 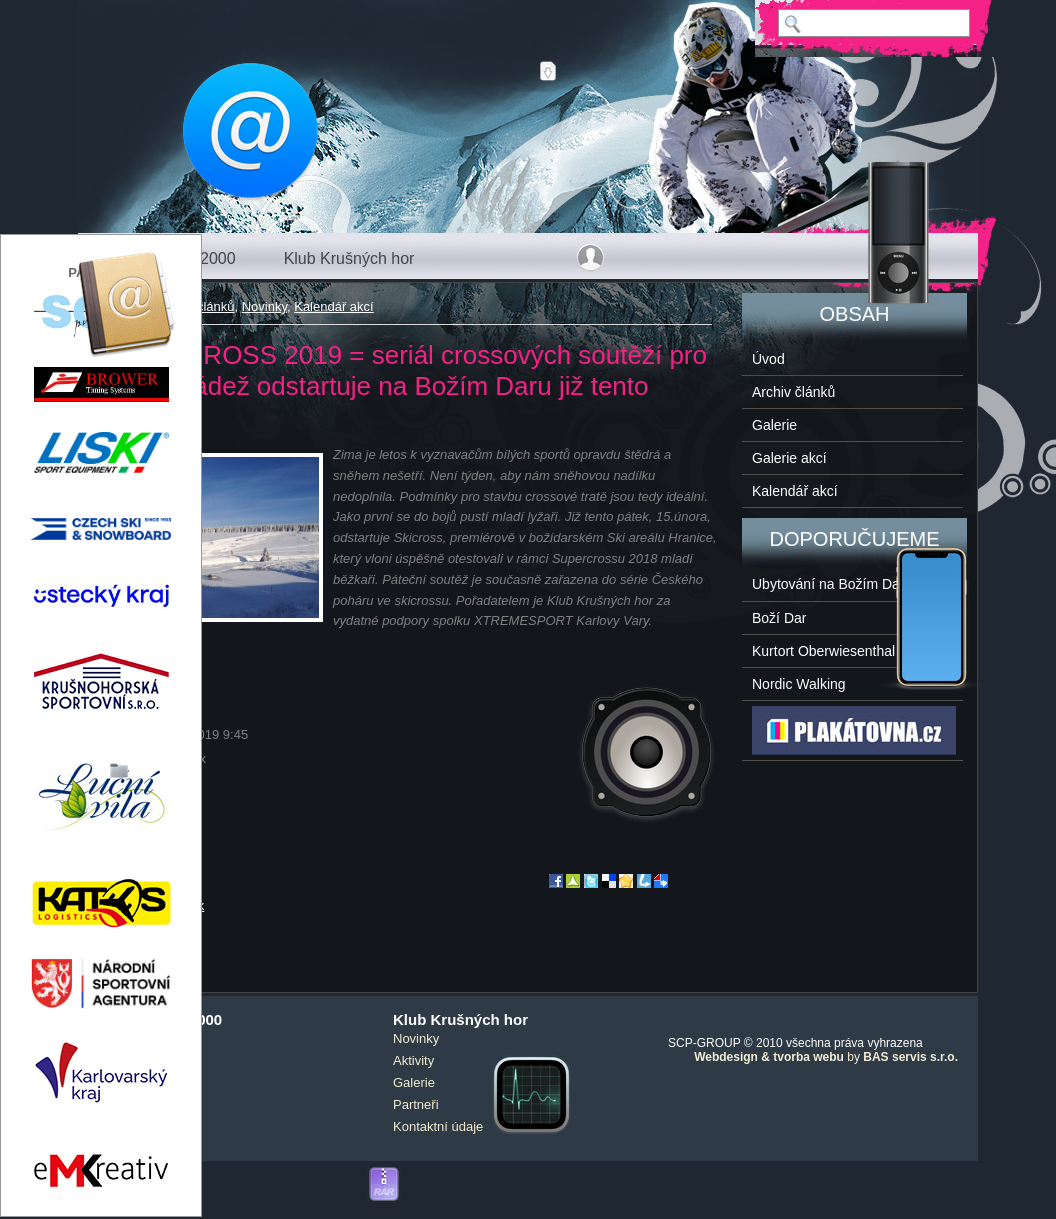 I want to click on iPhone XR device icon, so click(x=931, y=619).